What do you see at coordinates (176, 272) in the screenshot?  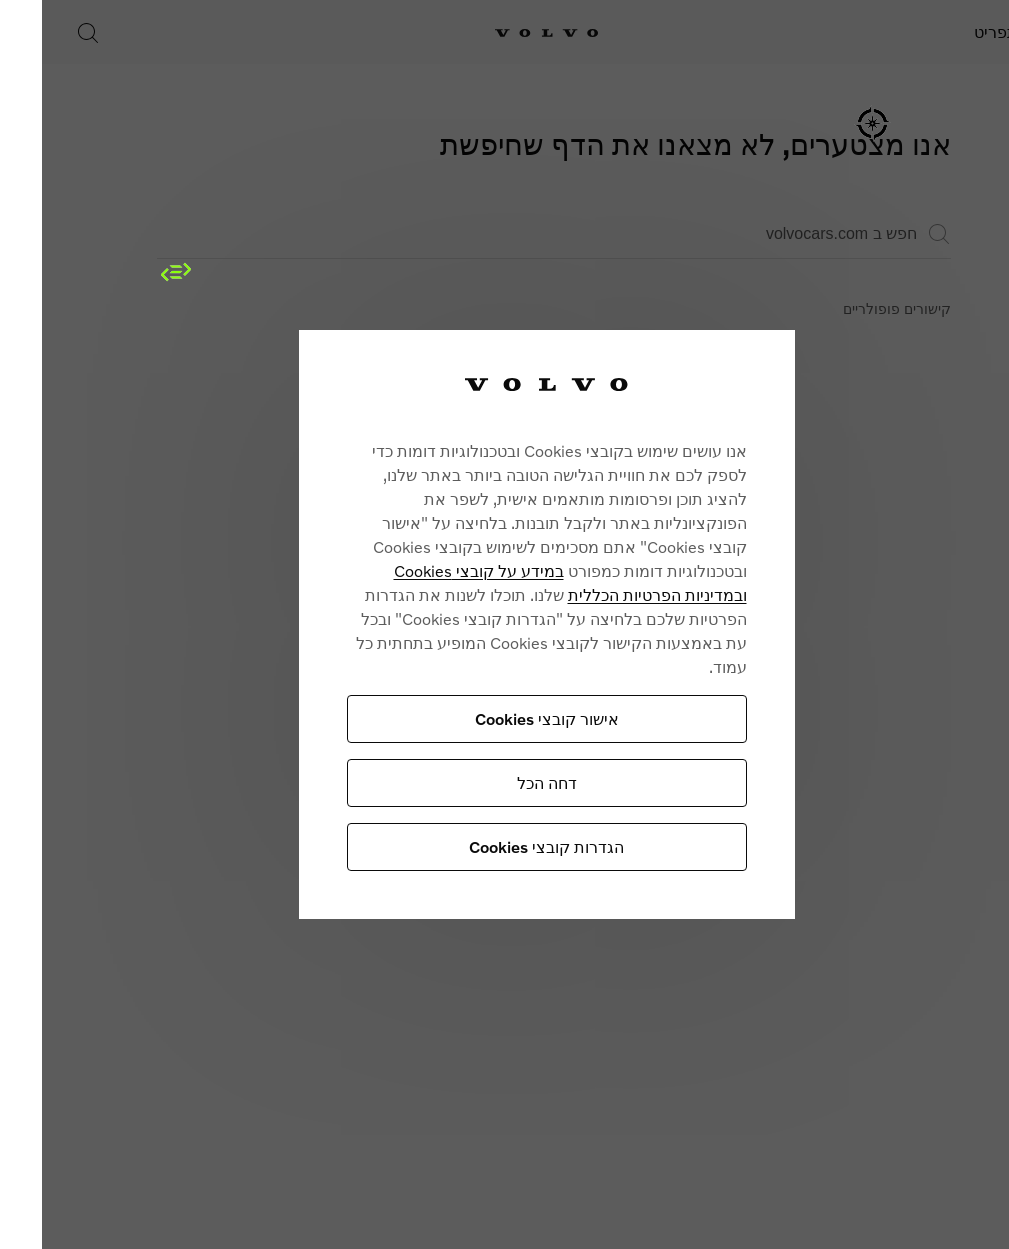 I see `purescript programming language logo` at bounding box center [176, 272].